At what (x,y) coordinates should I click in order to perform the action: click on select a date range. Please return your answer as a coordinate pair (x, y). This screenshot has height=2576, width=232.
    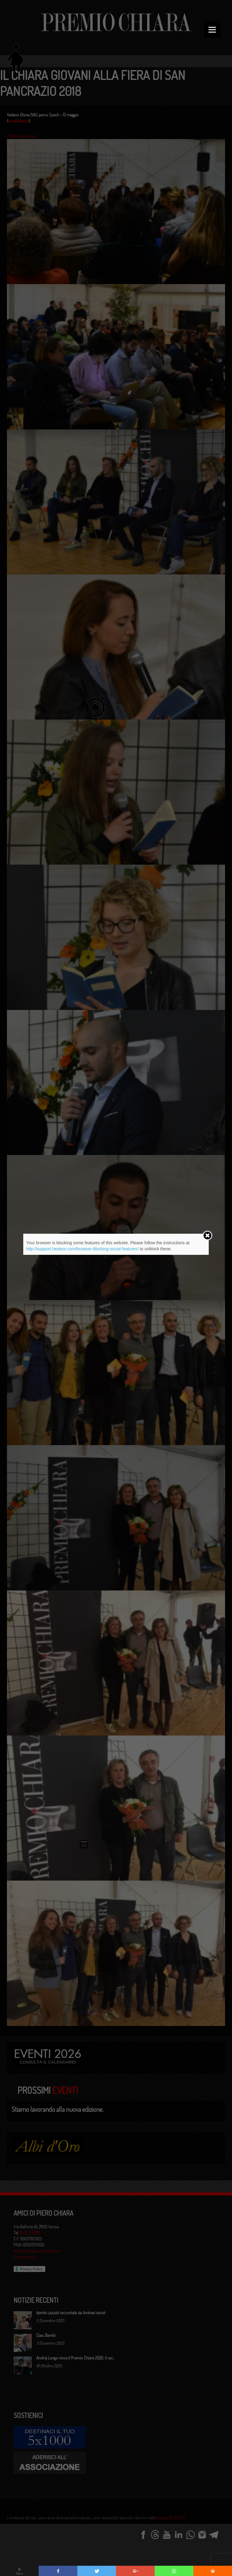
    Looking at the image, I should click on (84, 1844).